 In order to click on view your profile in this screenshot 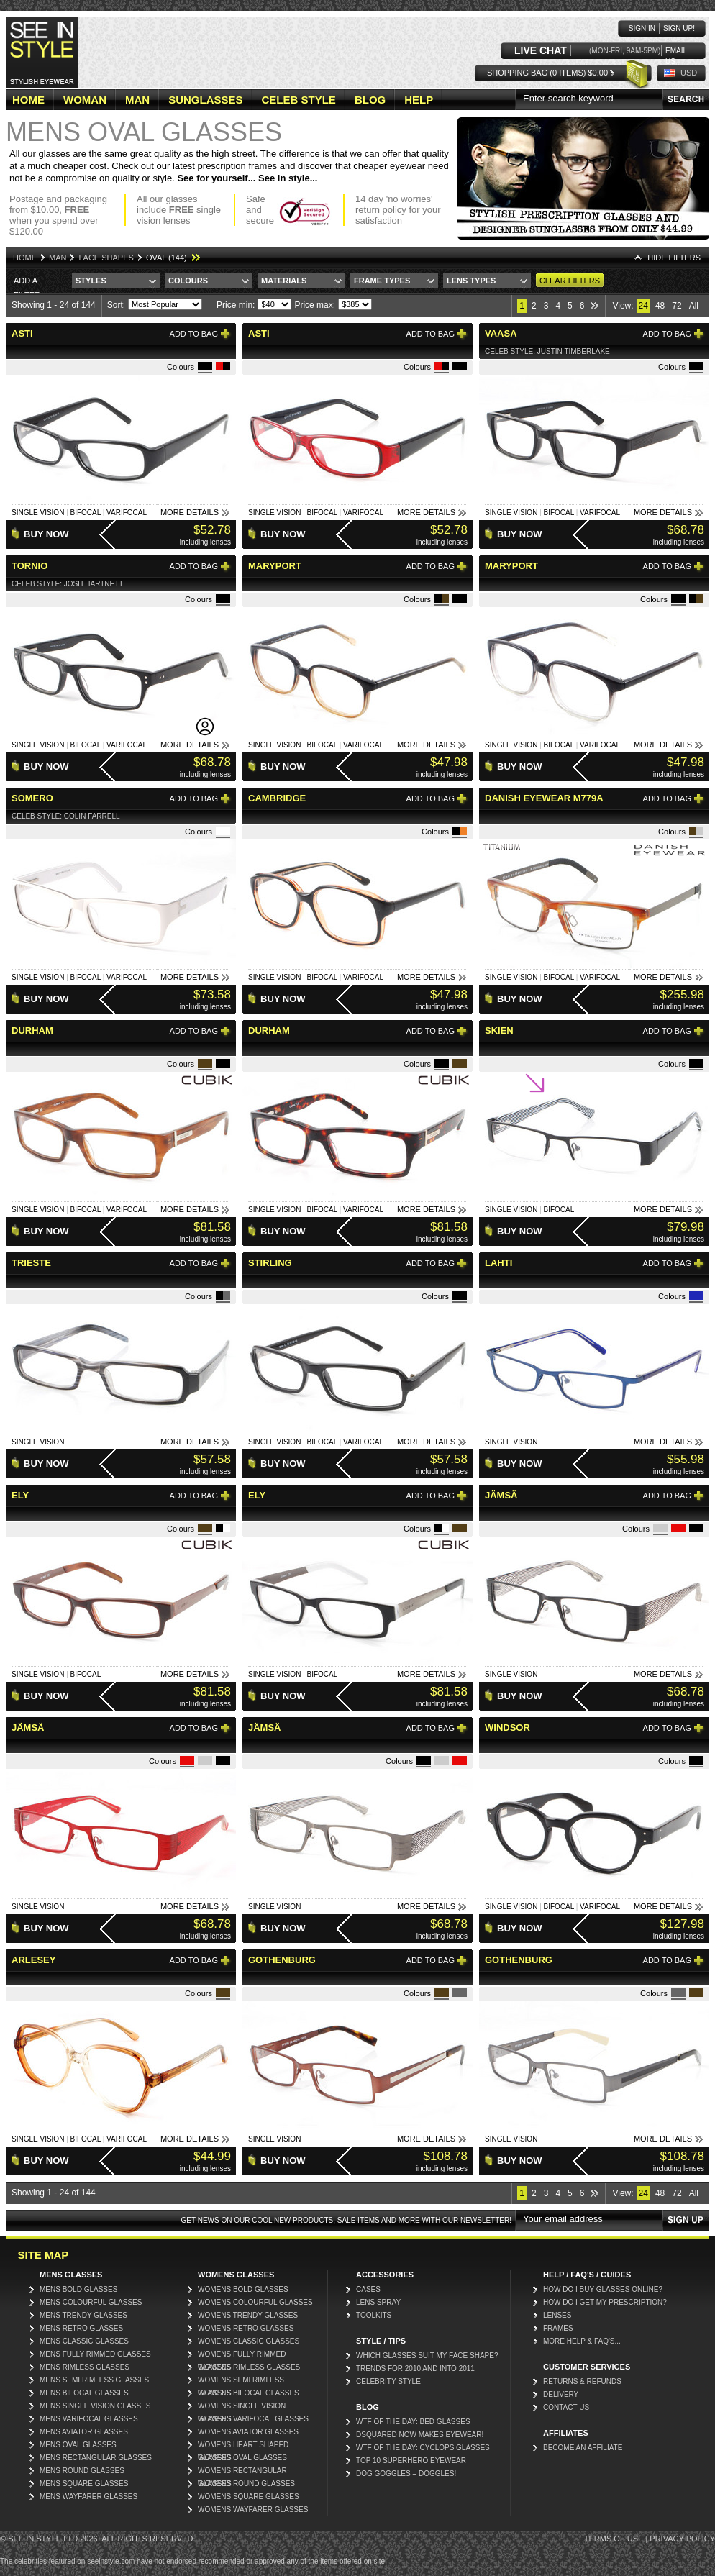, I will do `click(205, 727)`.